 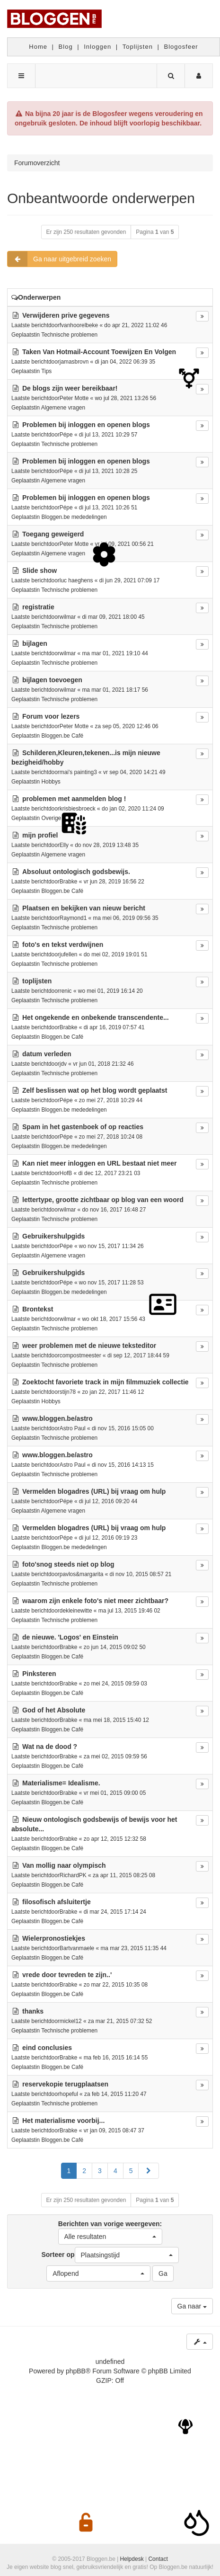 What do you see at coordinates (104, 554) in the screenshot?
I see `access garden or plant-related features` at bounding box center [104, 554].